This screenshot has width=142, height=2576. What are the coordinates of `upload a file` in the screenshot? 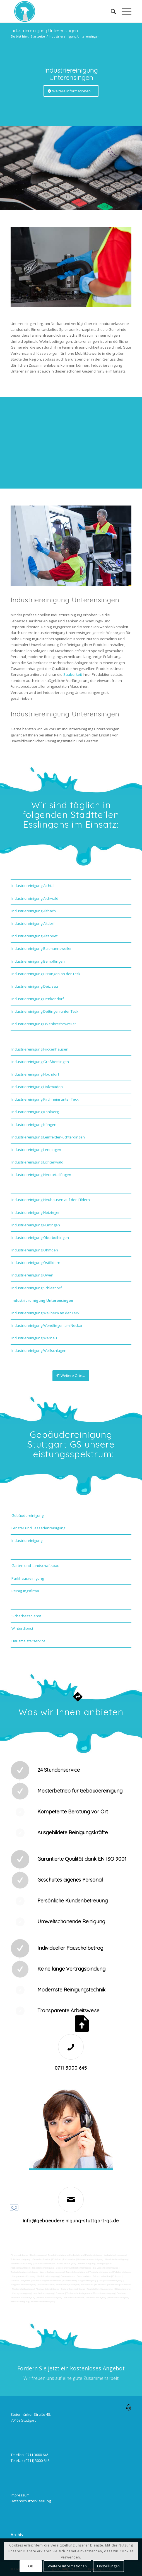 It's located at (82, 2023).